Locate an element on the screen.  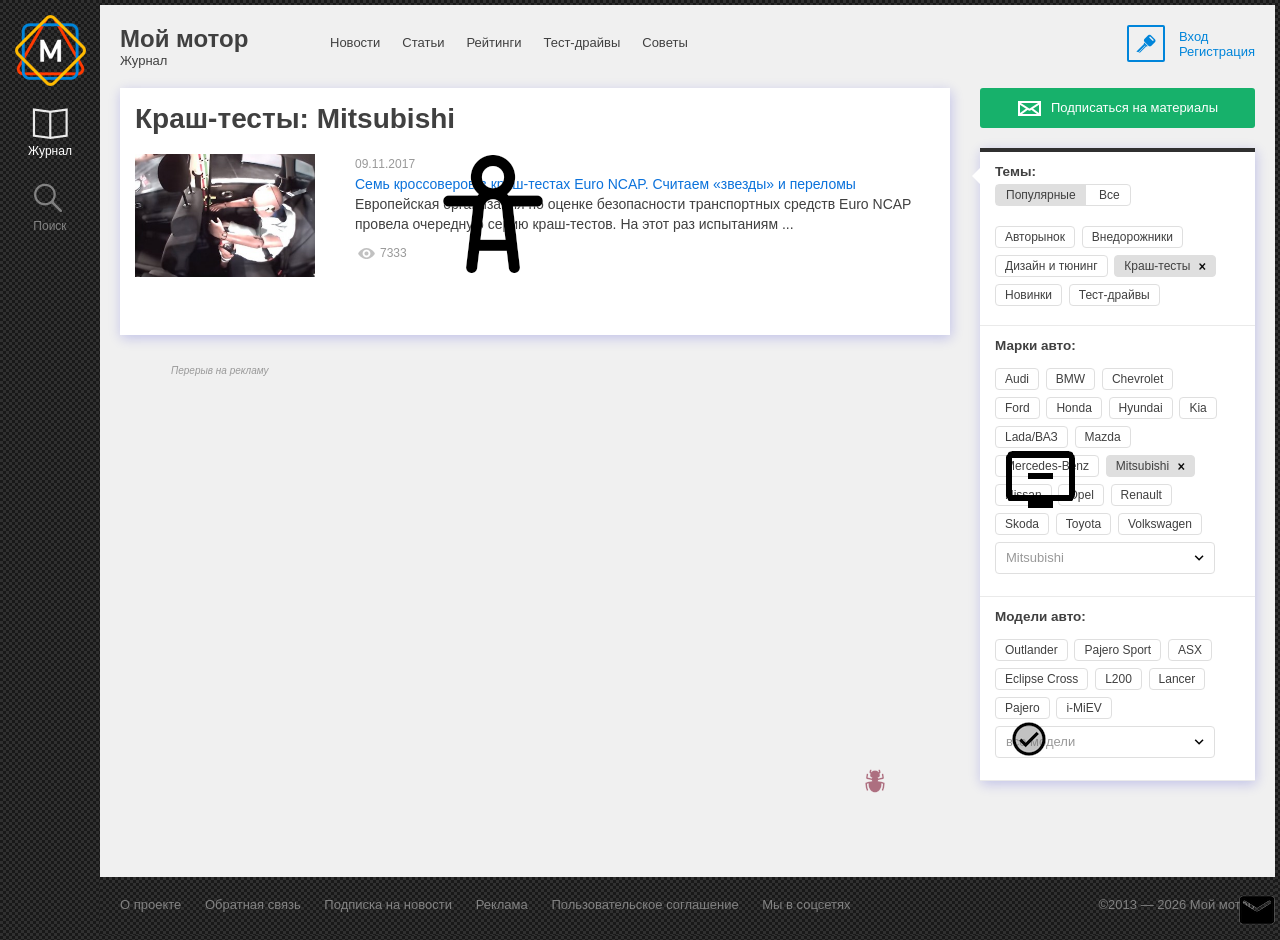
remove video from playback queue is located at coordinates (1040, 479).